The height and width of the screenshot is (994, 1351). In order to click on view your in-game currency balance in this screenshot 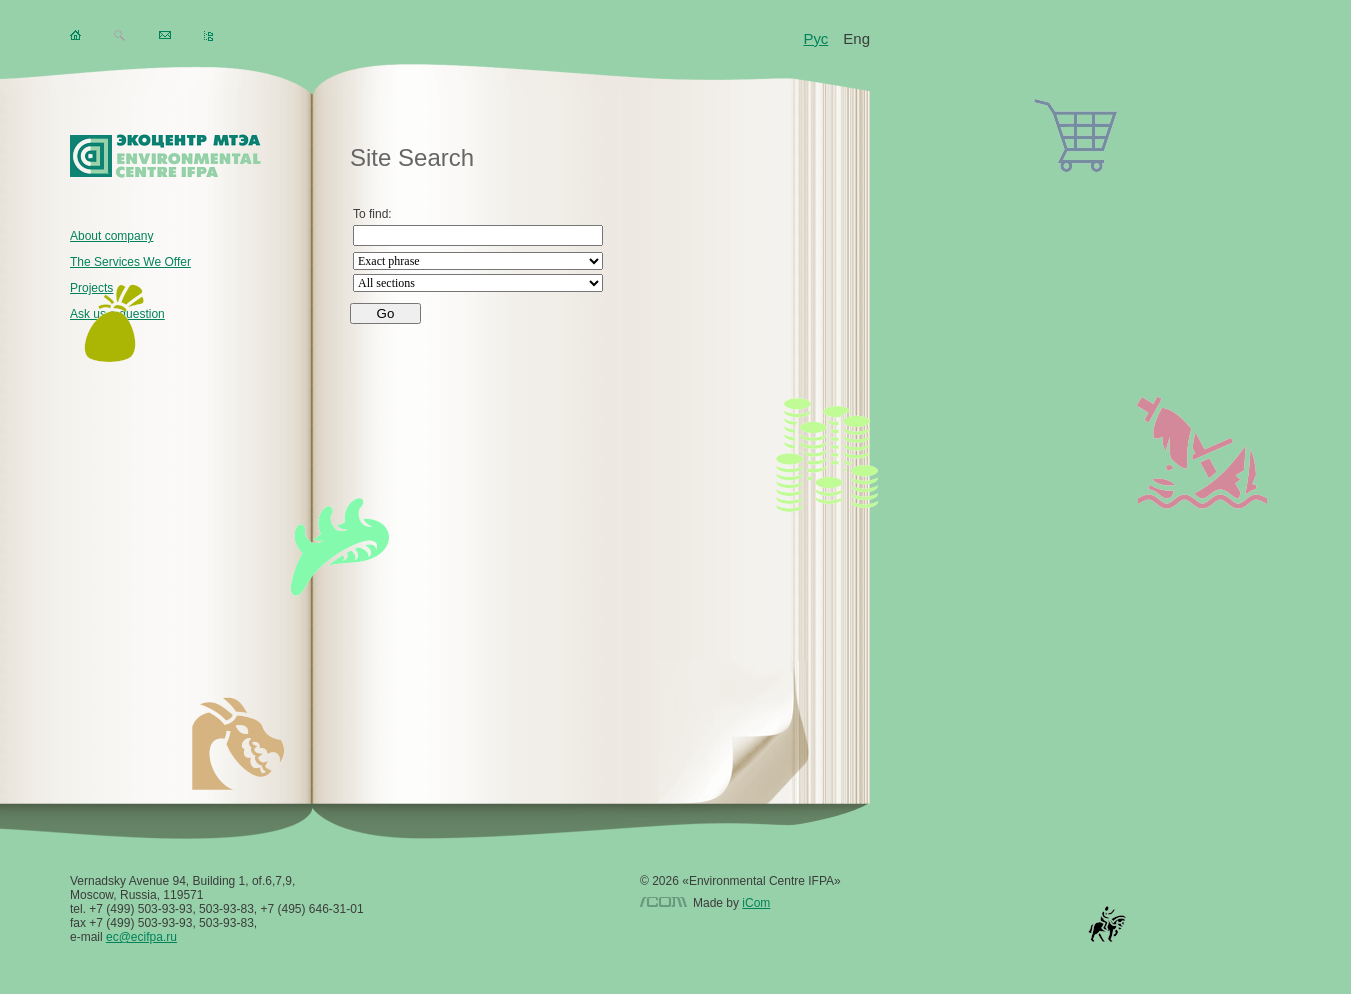, I will do `click(827, 455)`.